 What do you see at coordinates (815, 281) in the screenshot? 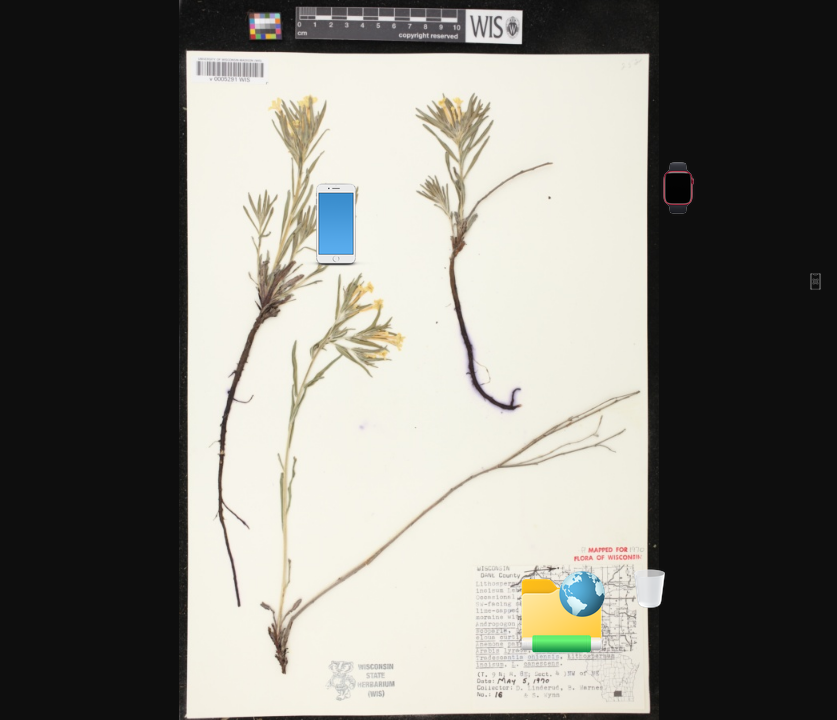
I see `disconnect or unlink a paired device` at bounding box center [815, 281].